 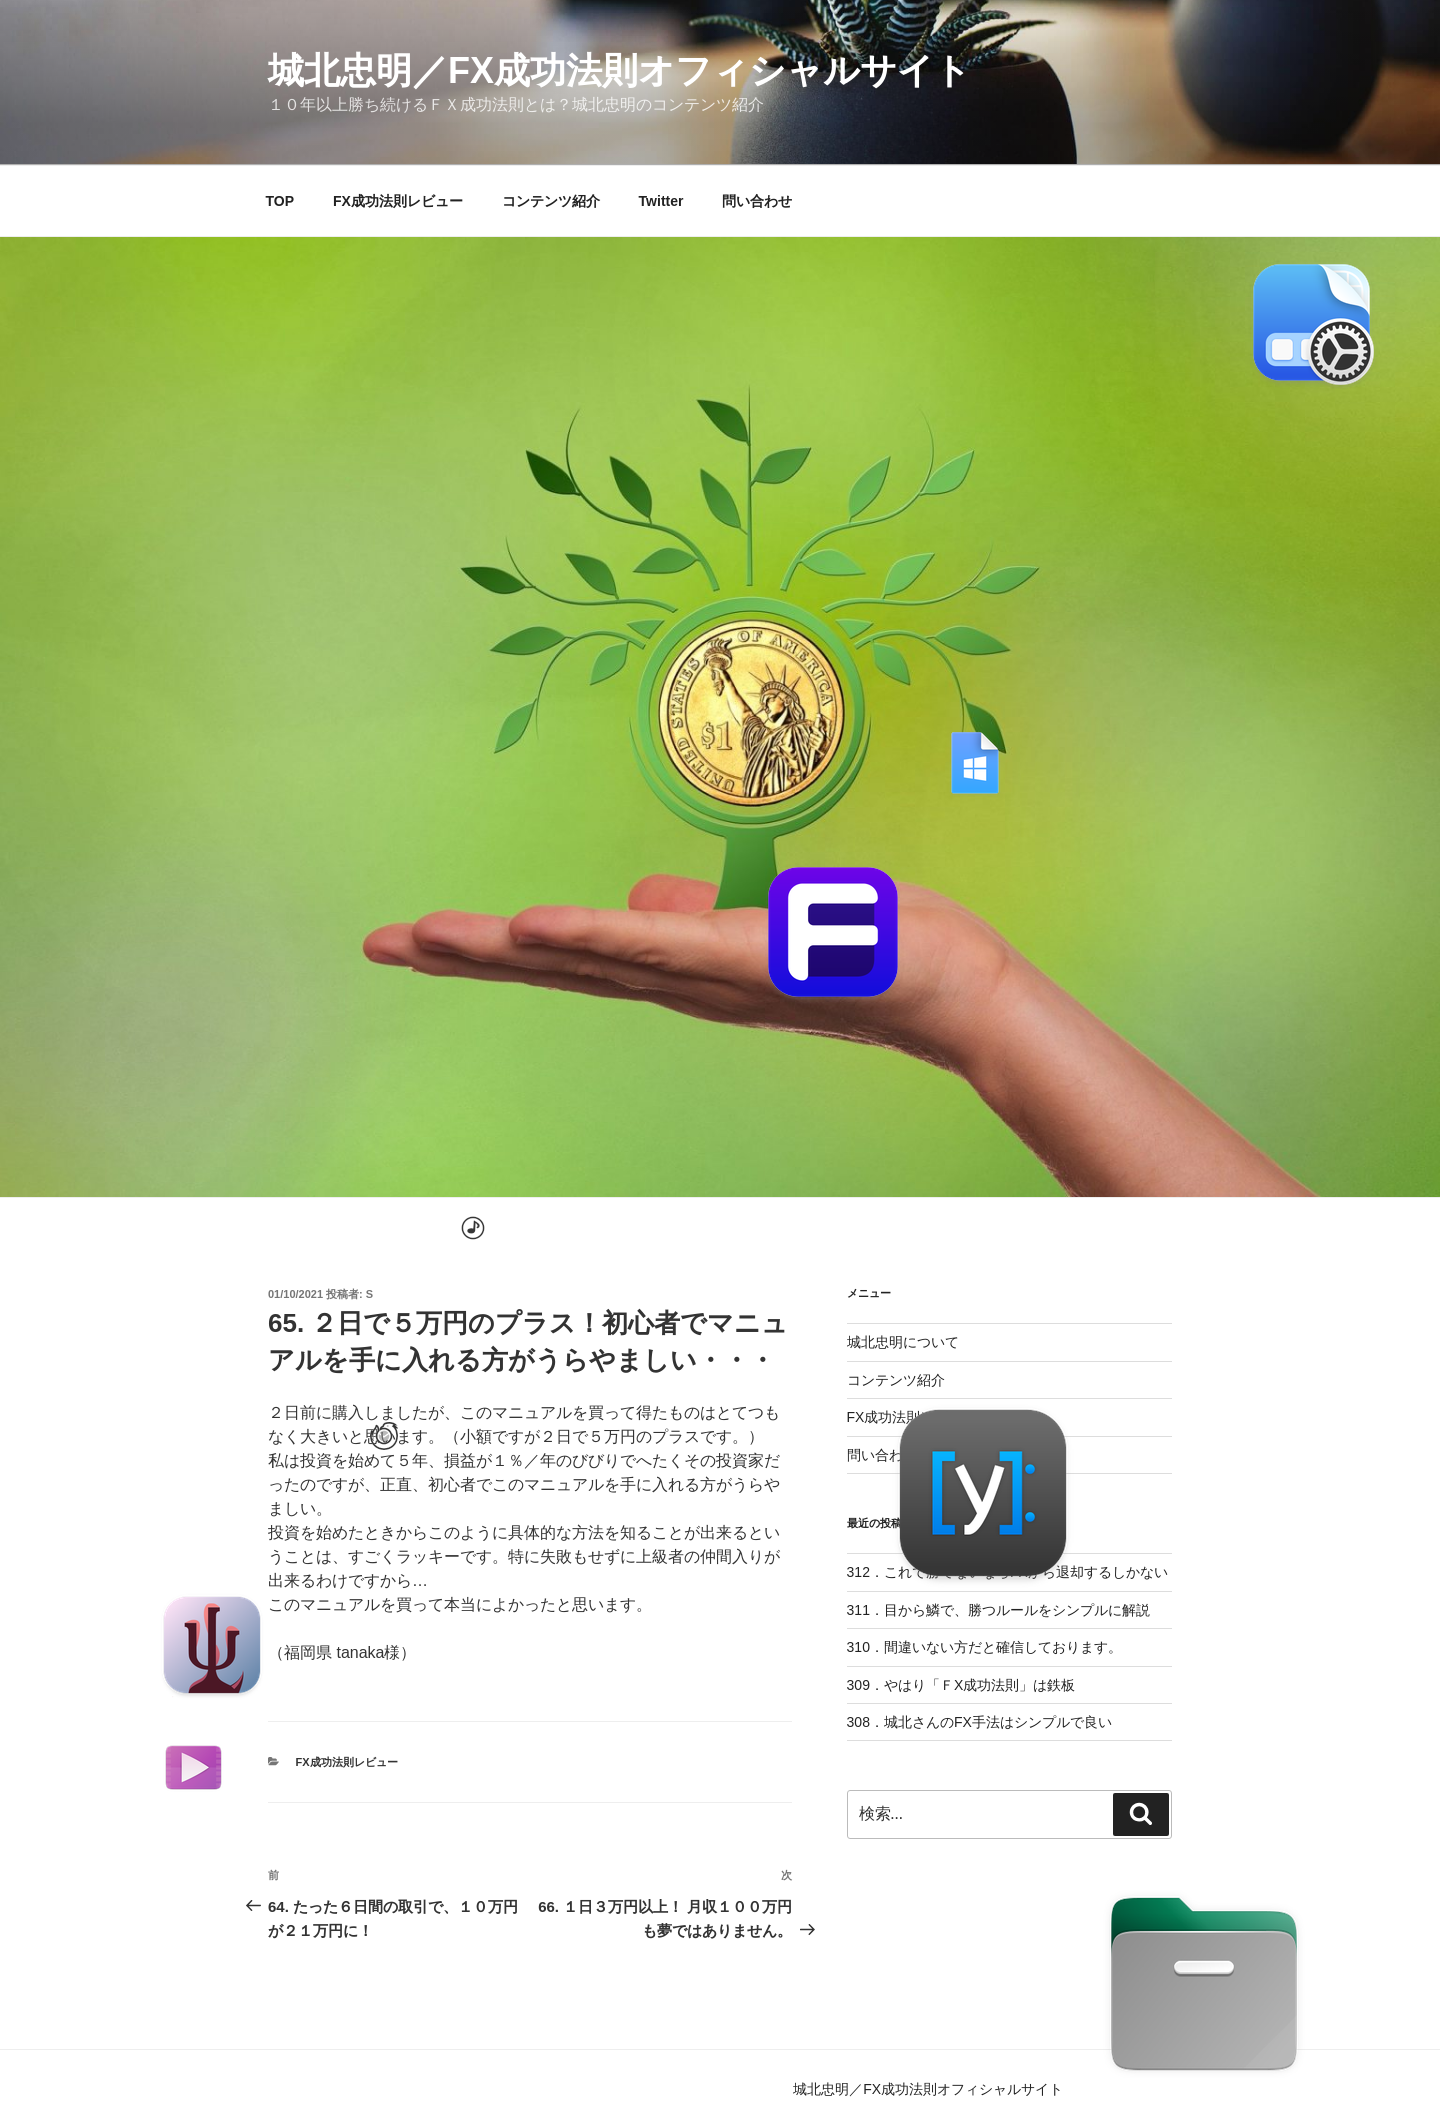 I want to click on open the GNOME Videos (Totem) media player, so click(x=193, y=1767).